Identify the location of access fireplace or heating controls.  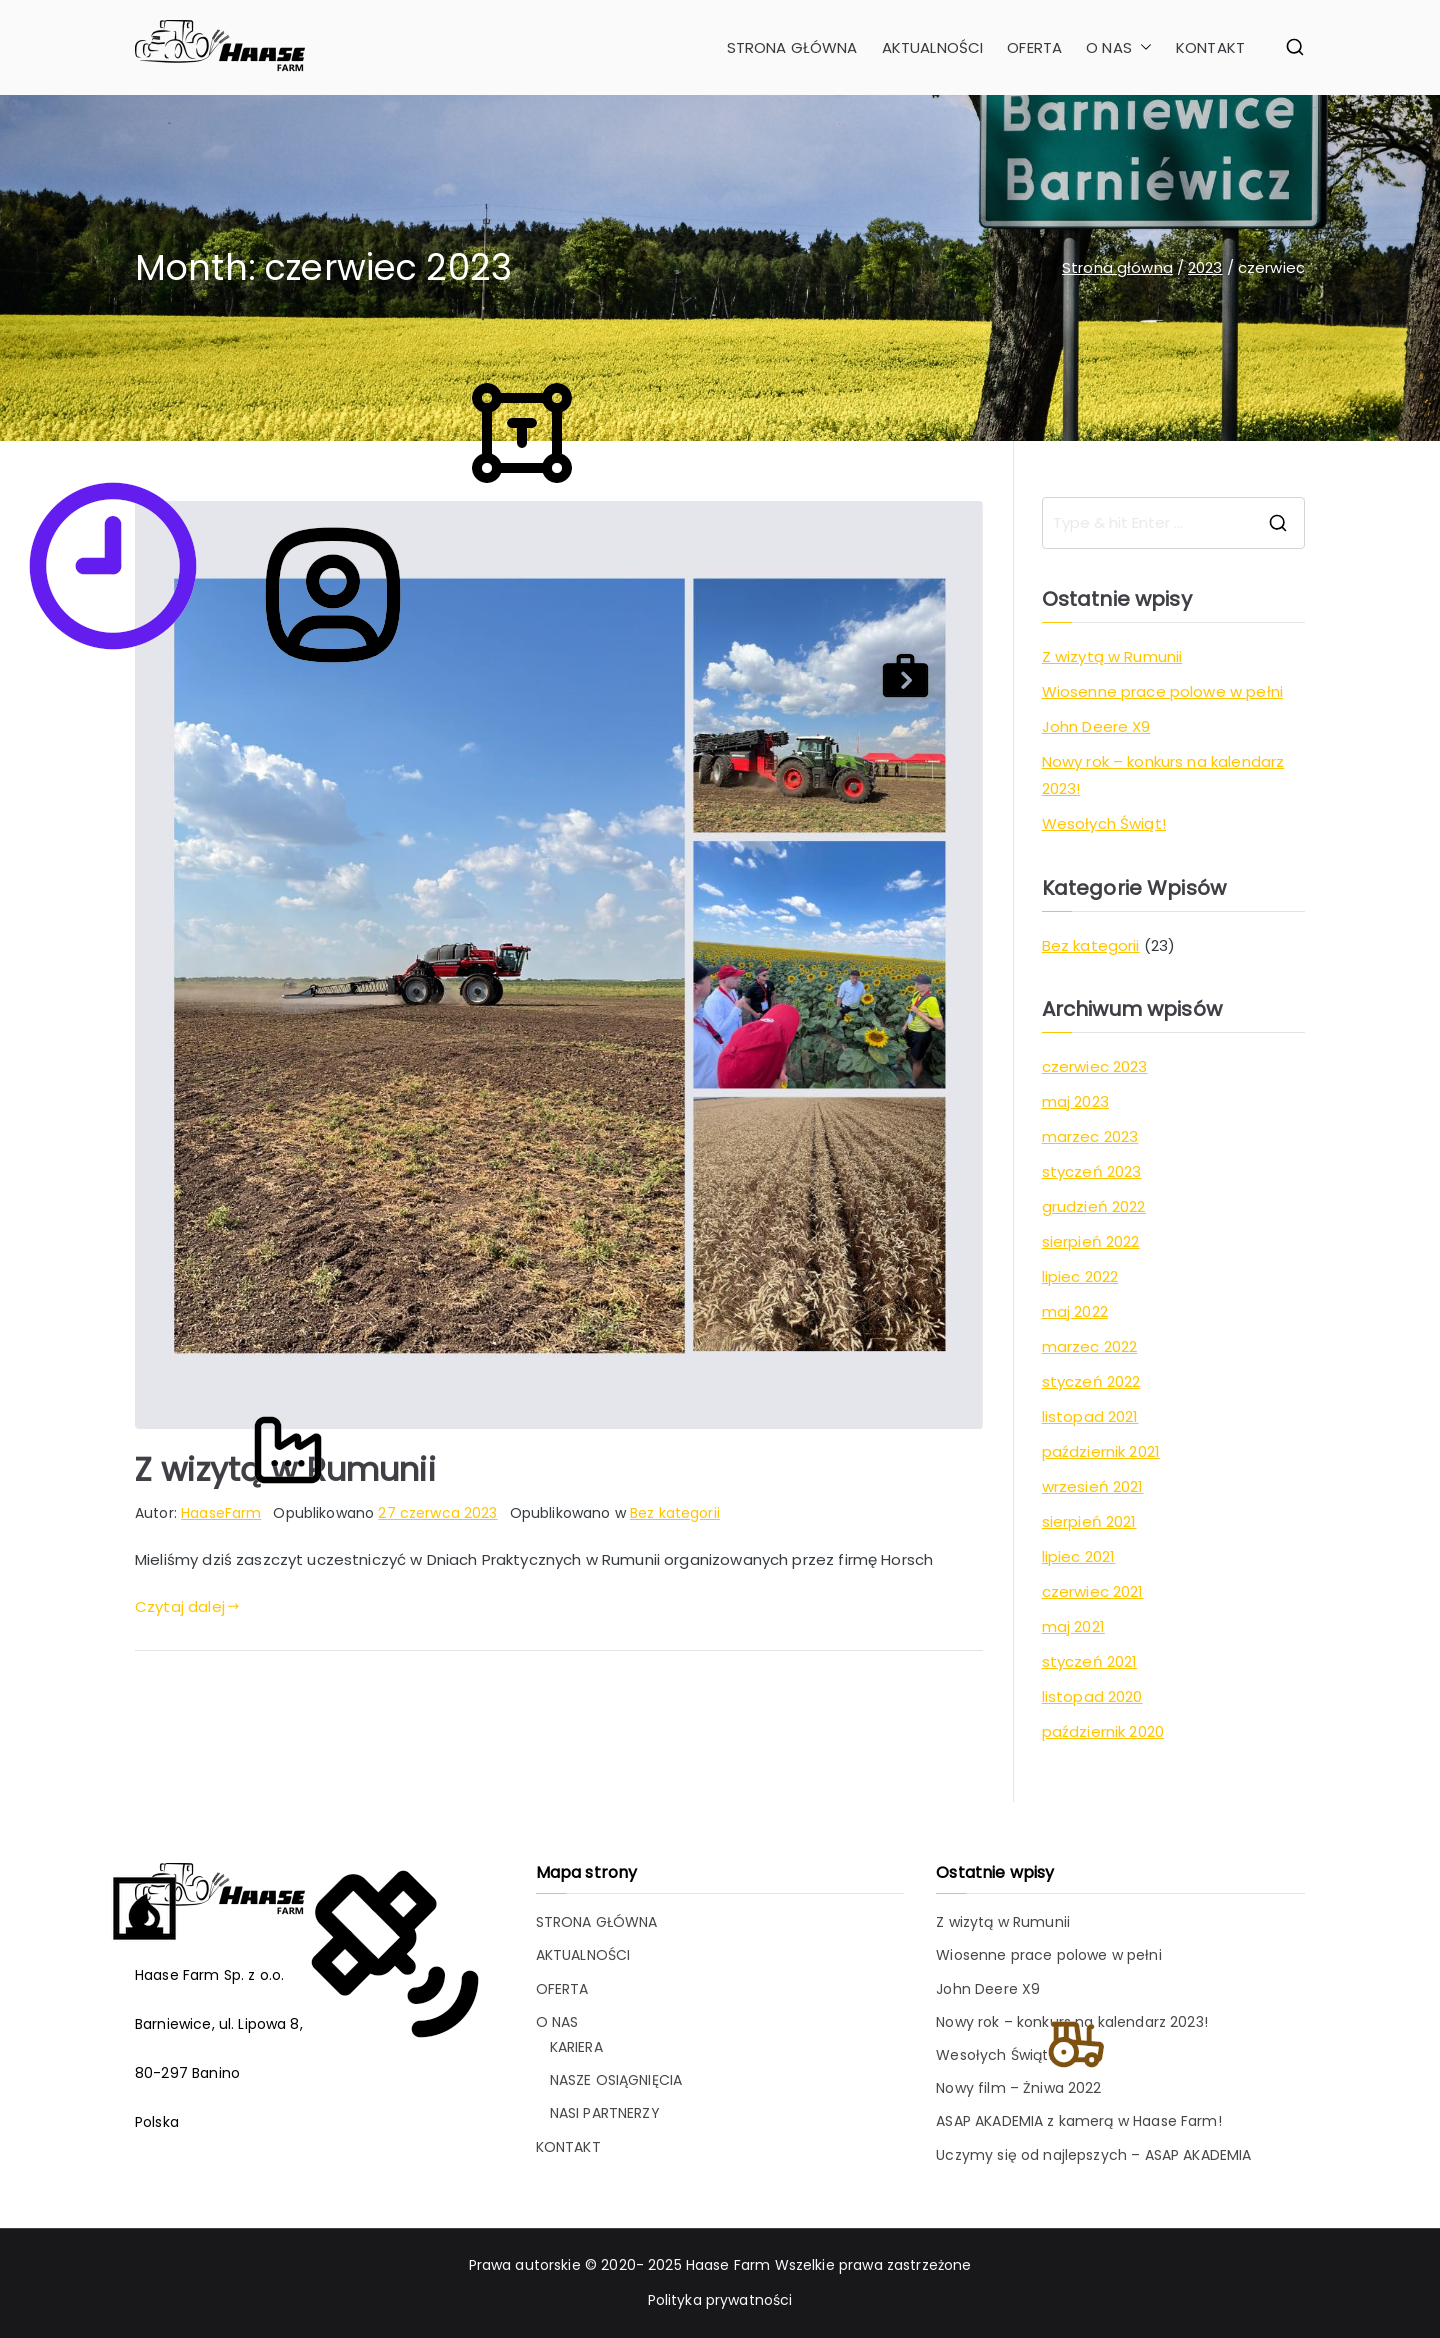
(144, 1908).